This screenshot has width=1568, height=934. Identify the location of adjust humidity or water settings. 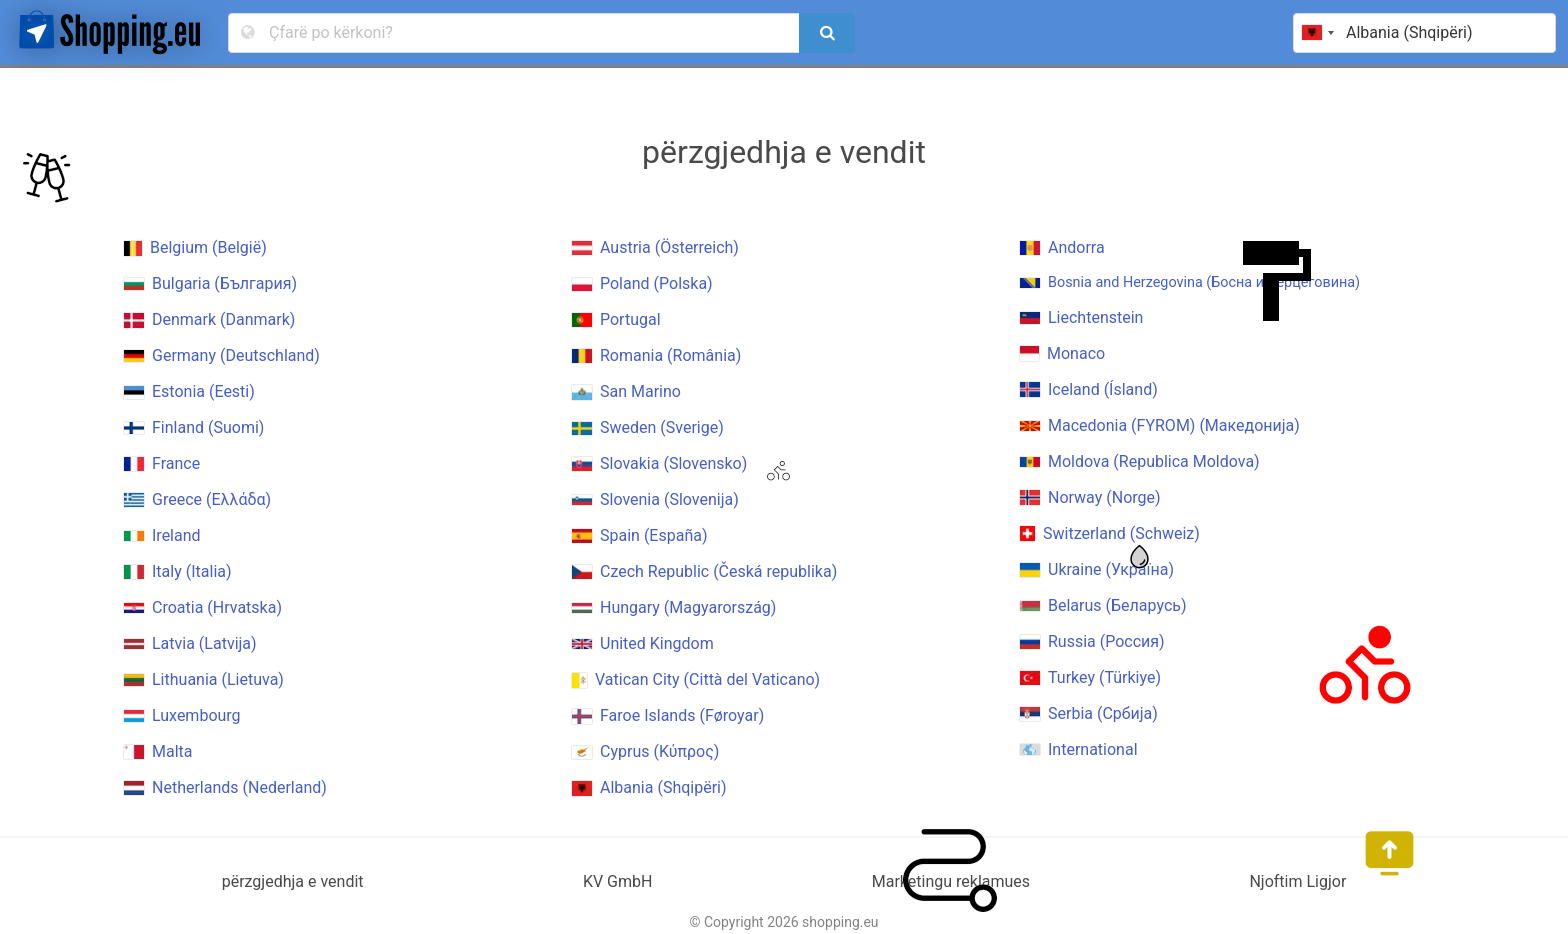
(1139, 557).